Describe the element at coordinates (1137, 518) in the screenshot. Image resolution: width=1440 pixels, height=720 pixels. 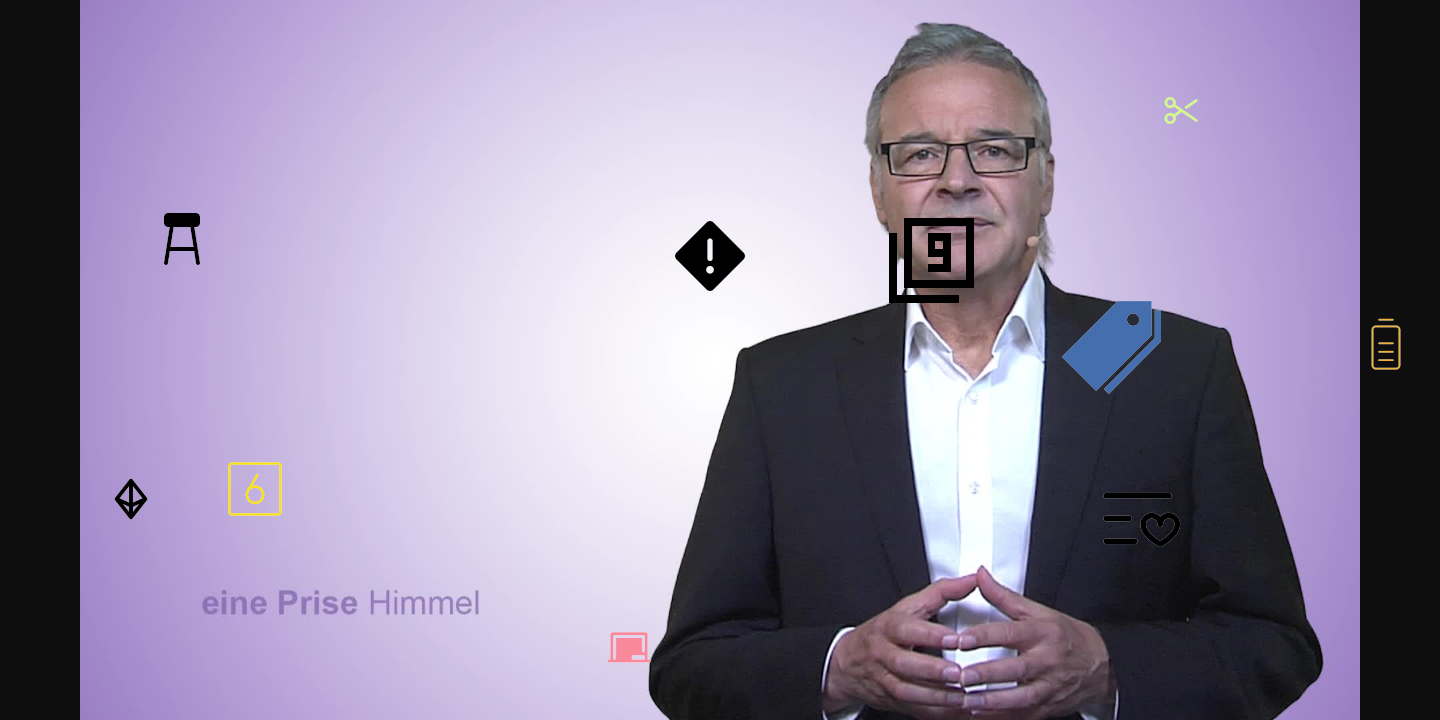
I see `view your favorites list` at that location.